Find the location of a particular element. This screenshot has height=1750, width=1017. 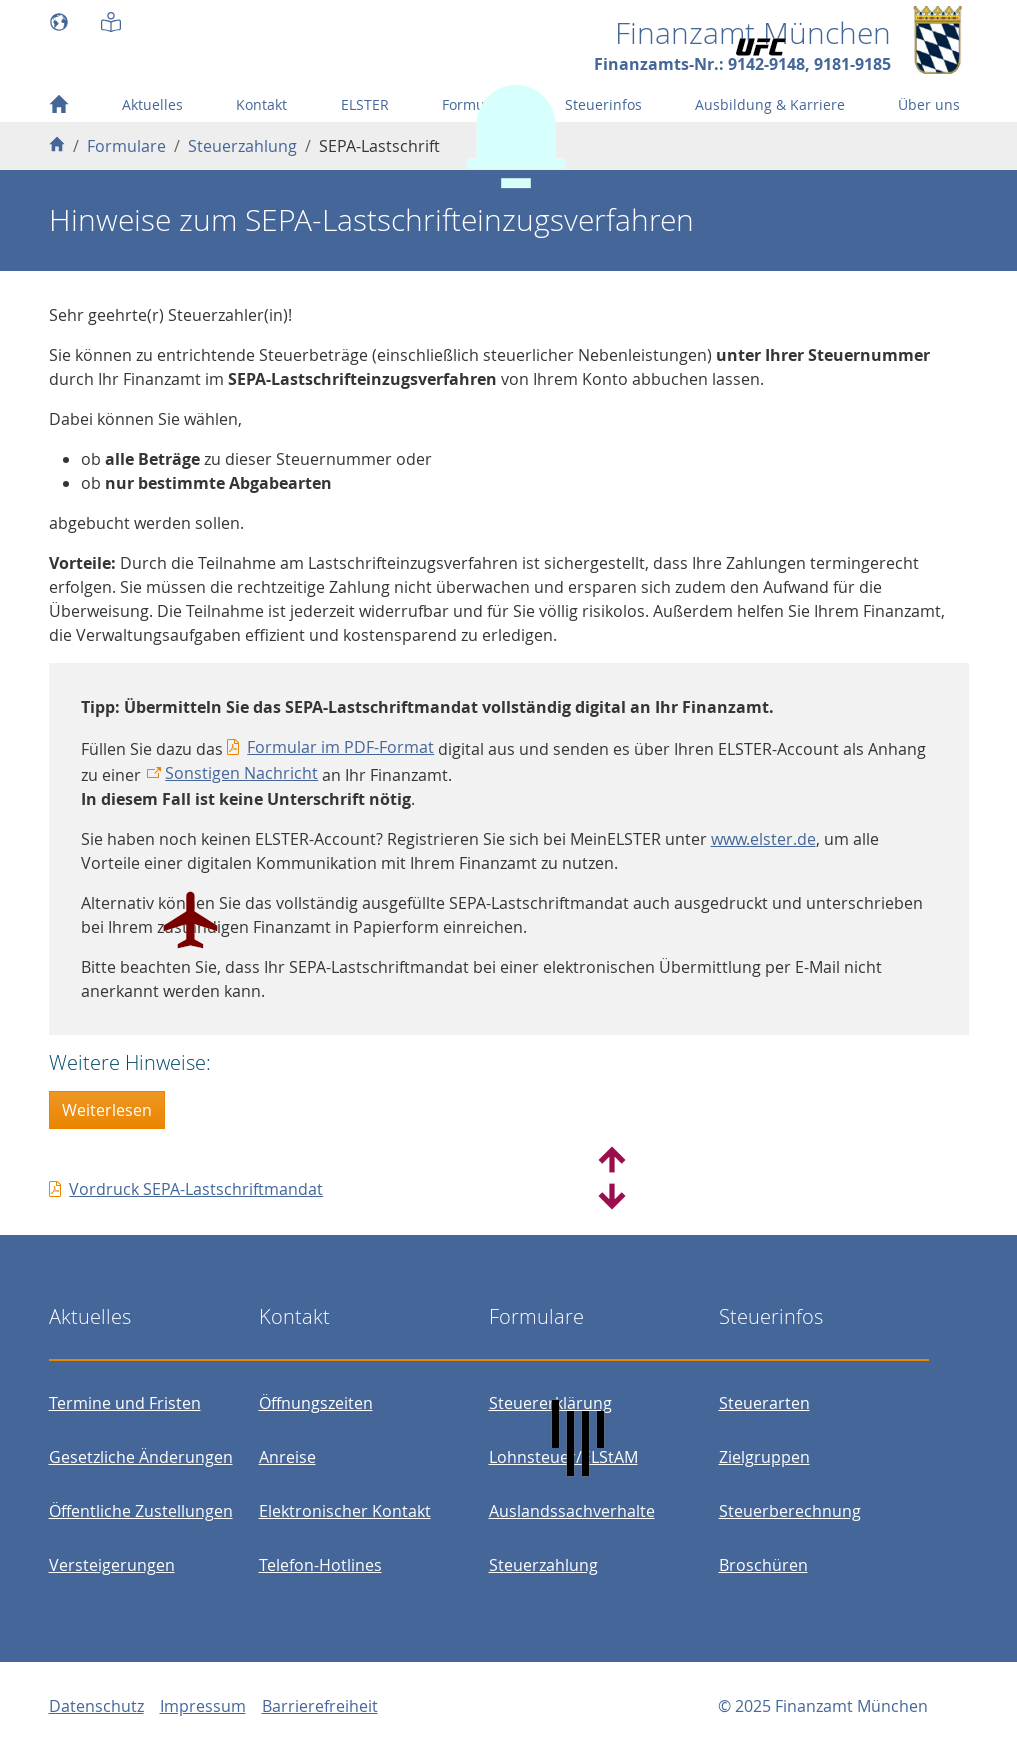

open Gitter chat platform is located at coordinates (578, 1438).